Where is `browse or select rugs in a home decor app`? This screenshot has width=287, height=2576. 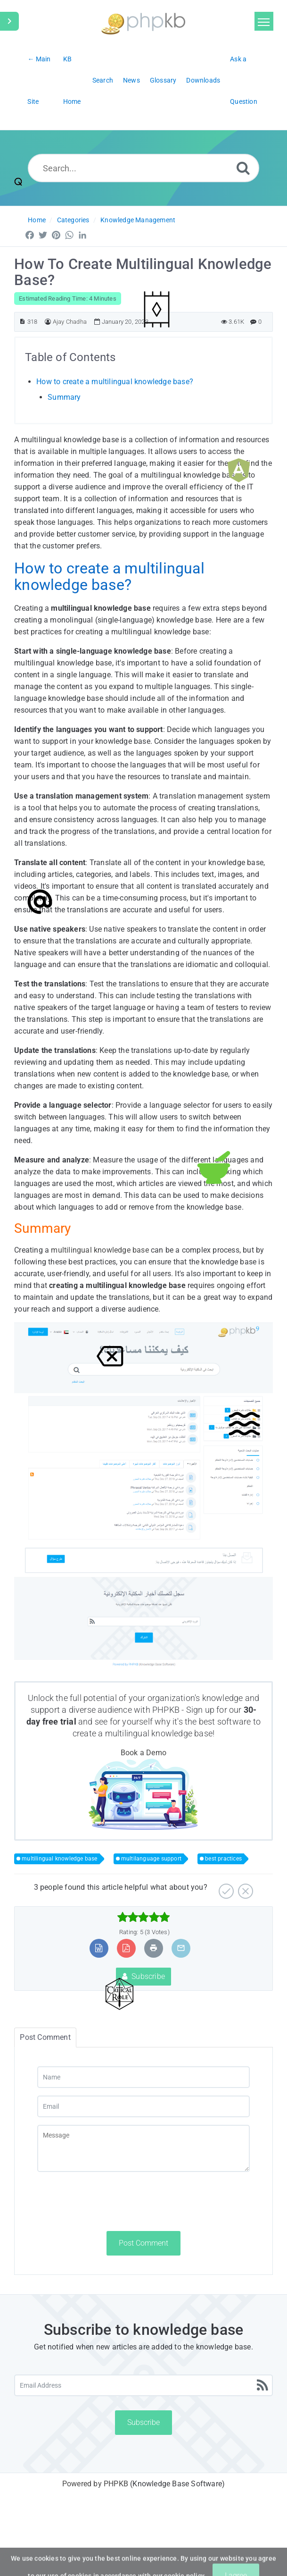 browse or select rugs in a home decor app is located at coordinates (156, 309).